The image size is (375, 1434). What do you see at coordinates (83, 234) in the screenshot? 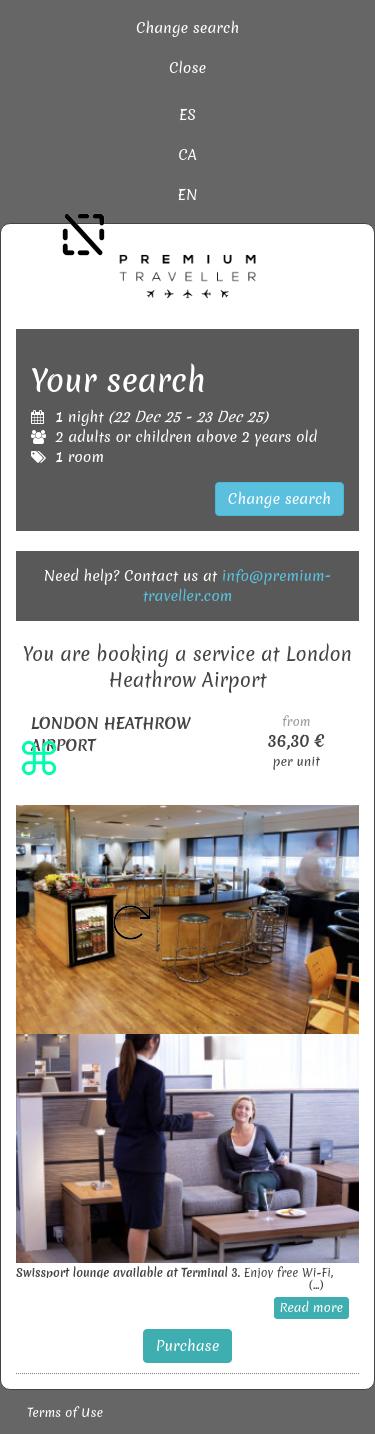
I see `disable selection mode` at bounding box center [83, 234].